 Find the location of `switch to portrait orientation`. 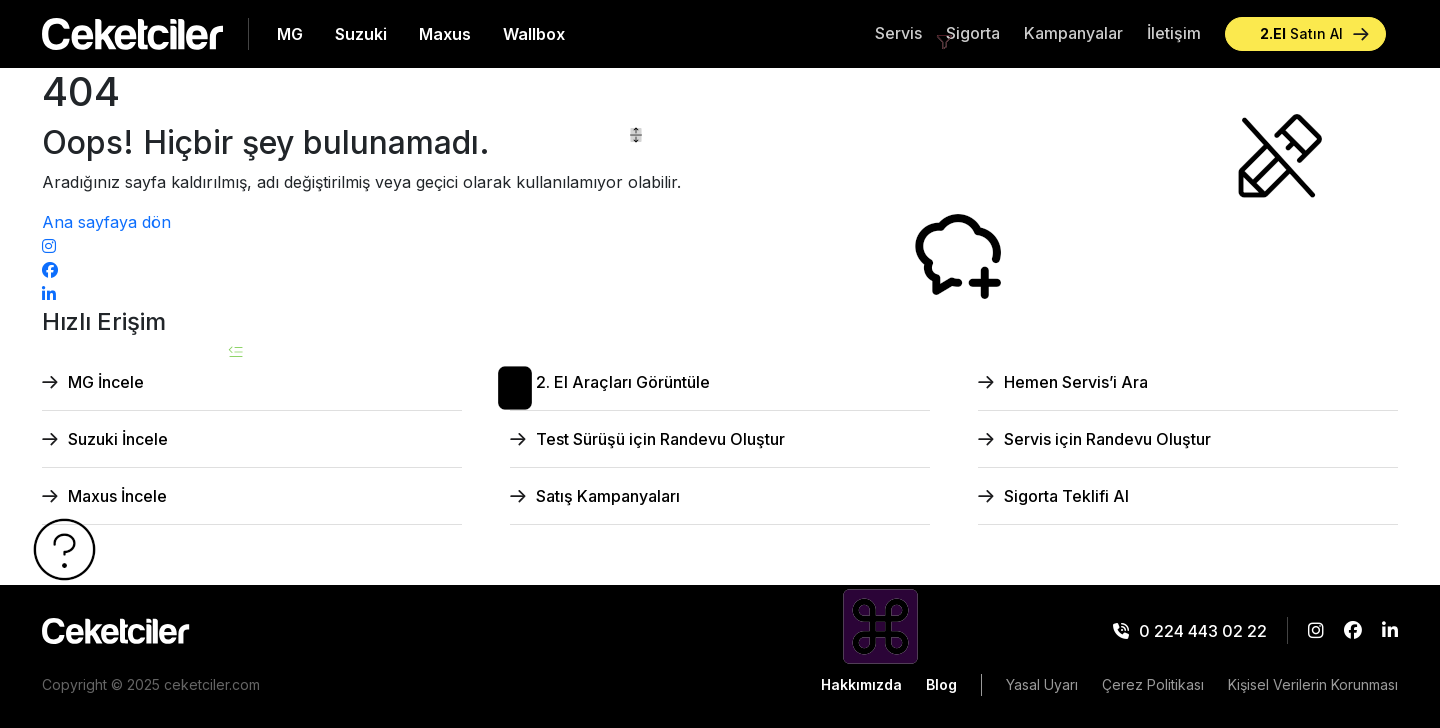

switch to portrait orientation is located at coordinates (515, 388).